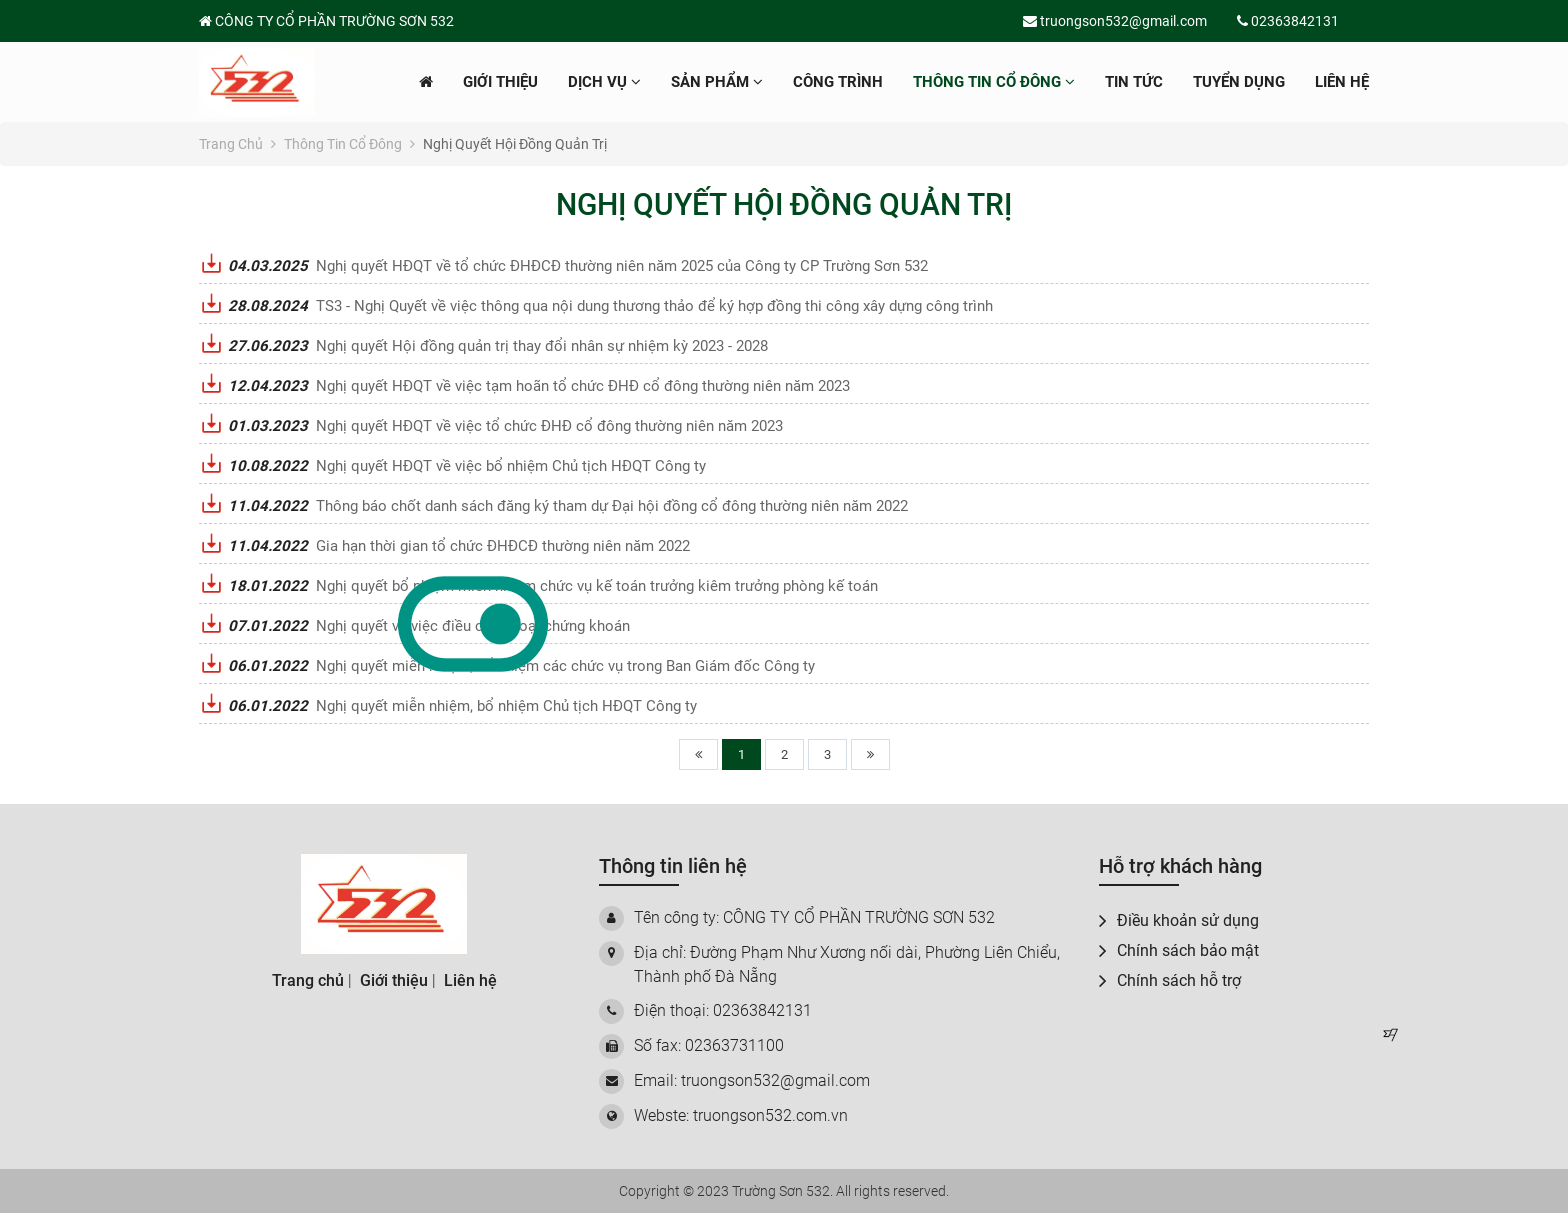 This screenshot has height=1213, width=1568. What do you see at coordinates (473, 624) in the screenshot?
I see `toggle switch in the on position` at bounding box center [473, 624].